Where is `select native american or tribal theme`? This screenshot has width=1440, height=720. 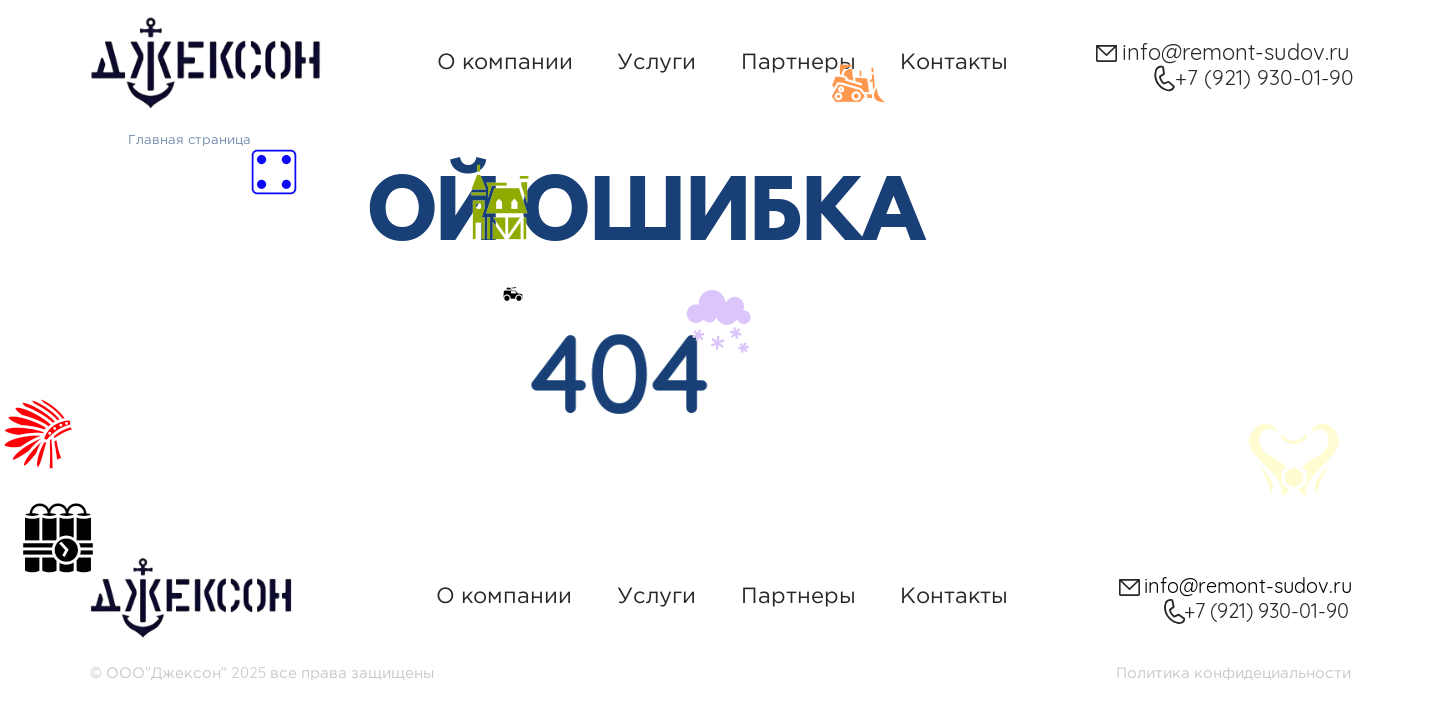 select native american or tribal theme is located at coordinates (38, 434).